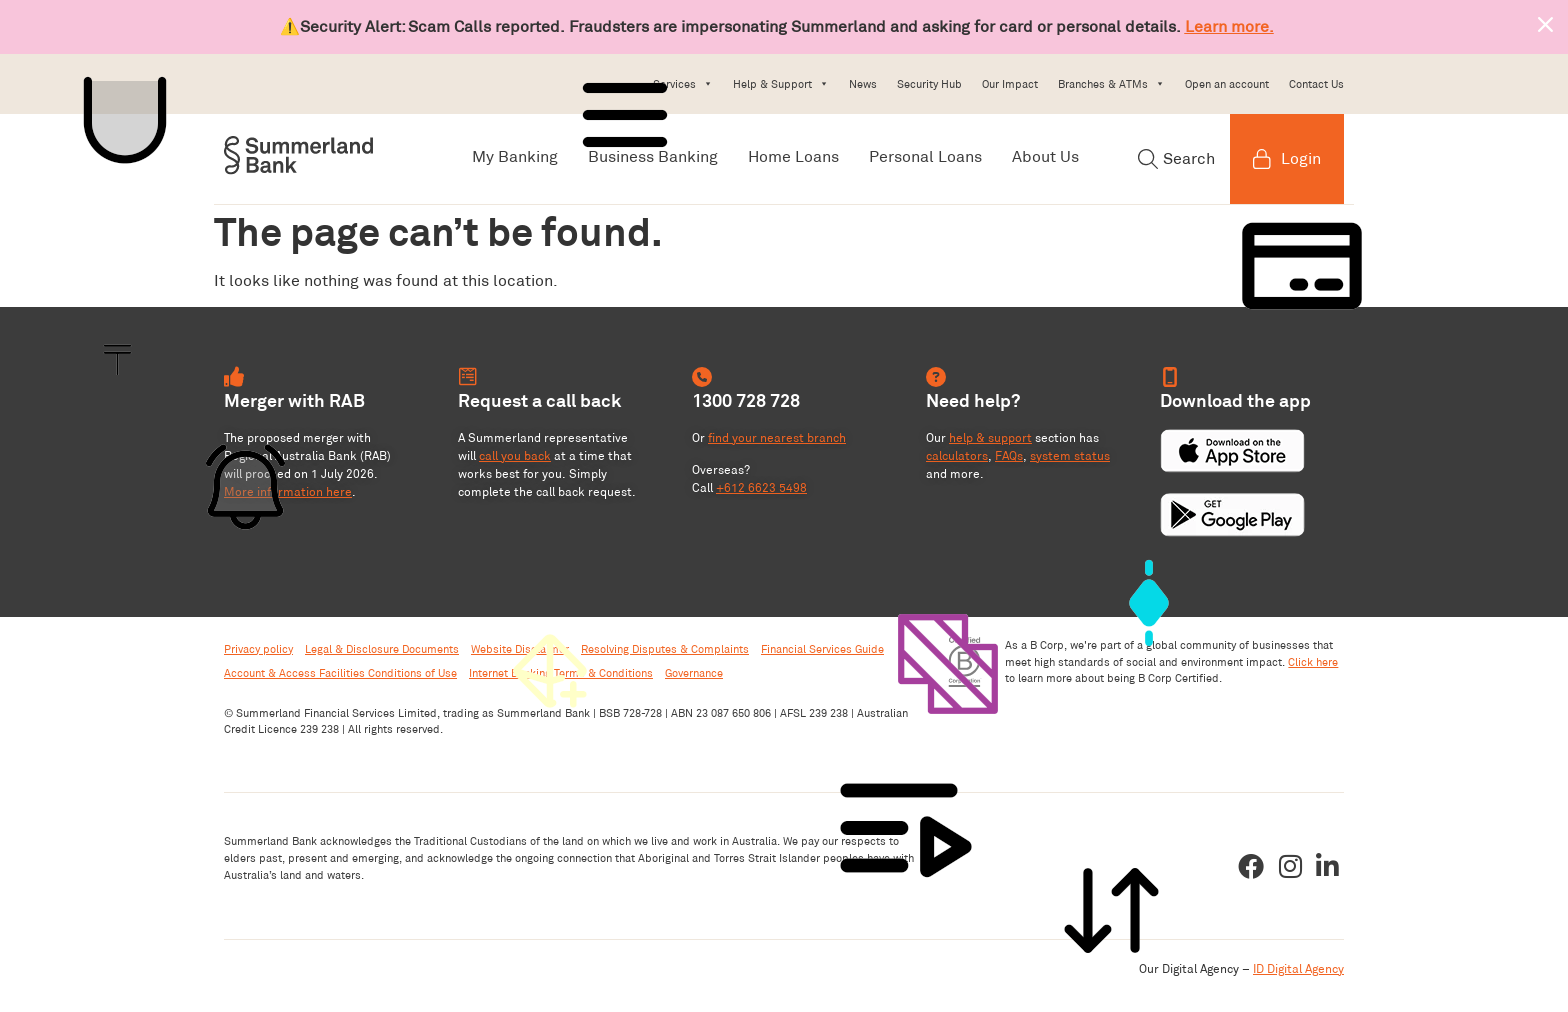 This screenshot has height=1012, width=1568. I want to click on indicates kazakhstani tenge currency, so click(117, 358).